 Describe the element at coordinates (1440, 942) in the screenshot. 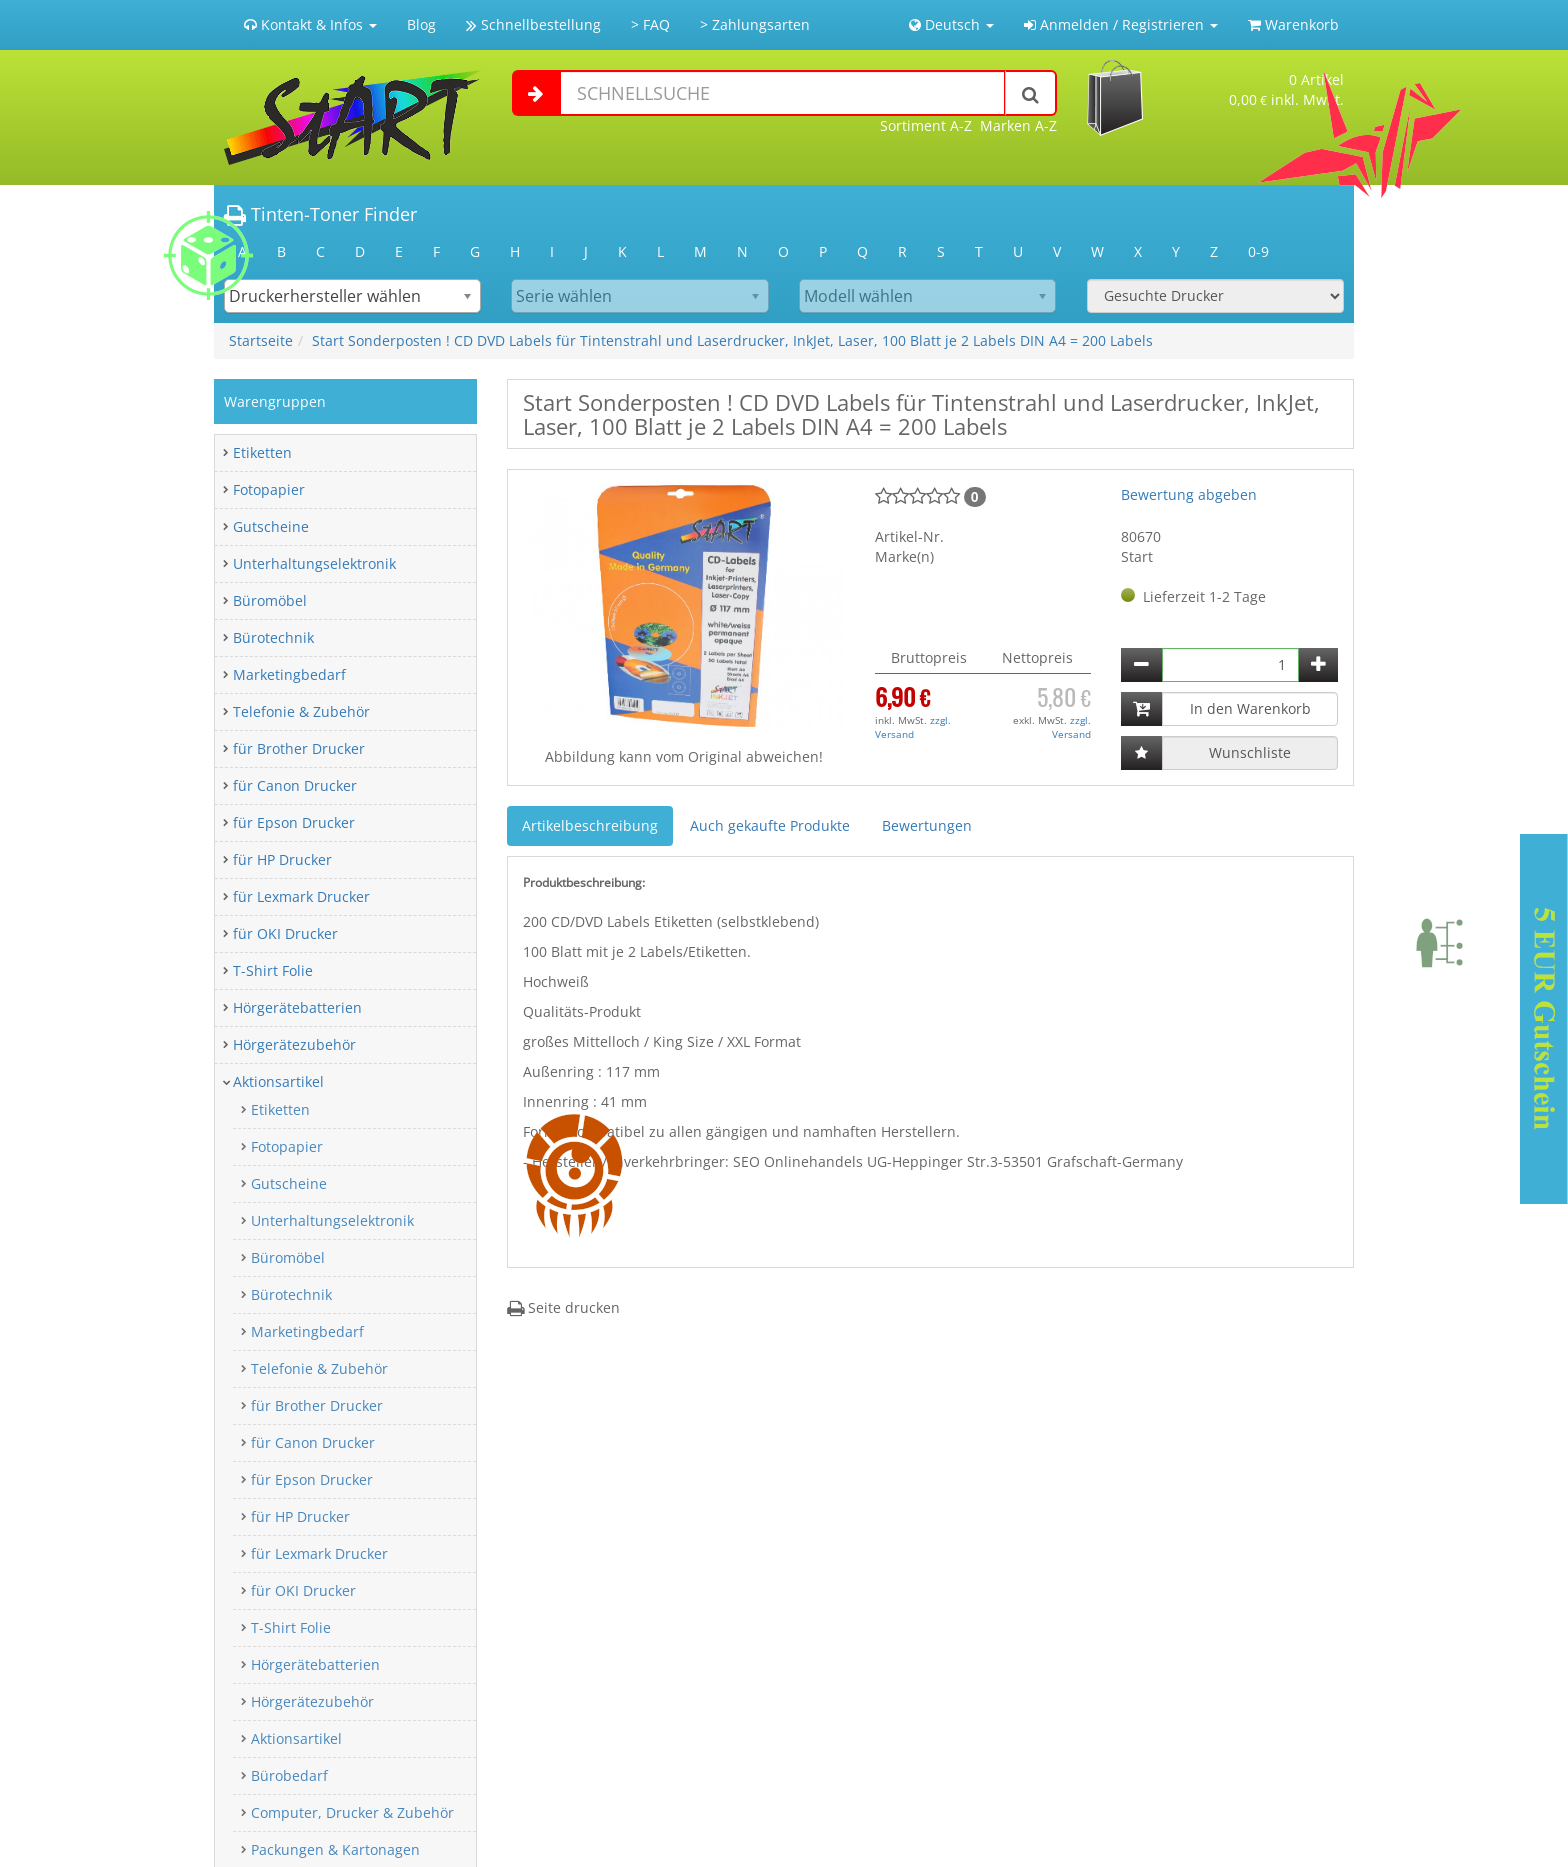

I see `view character skills or abilities` at that location.